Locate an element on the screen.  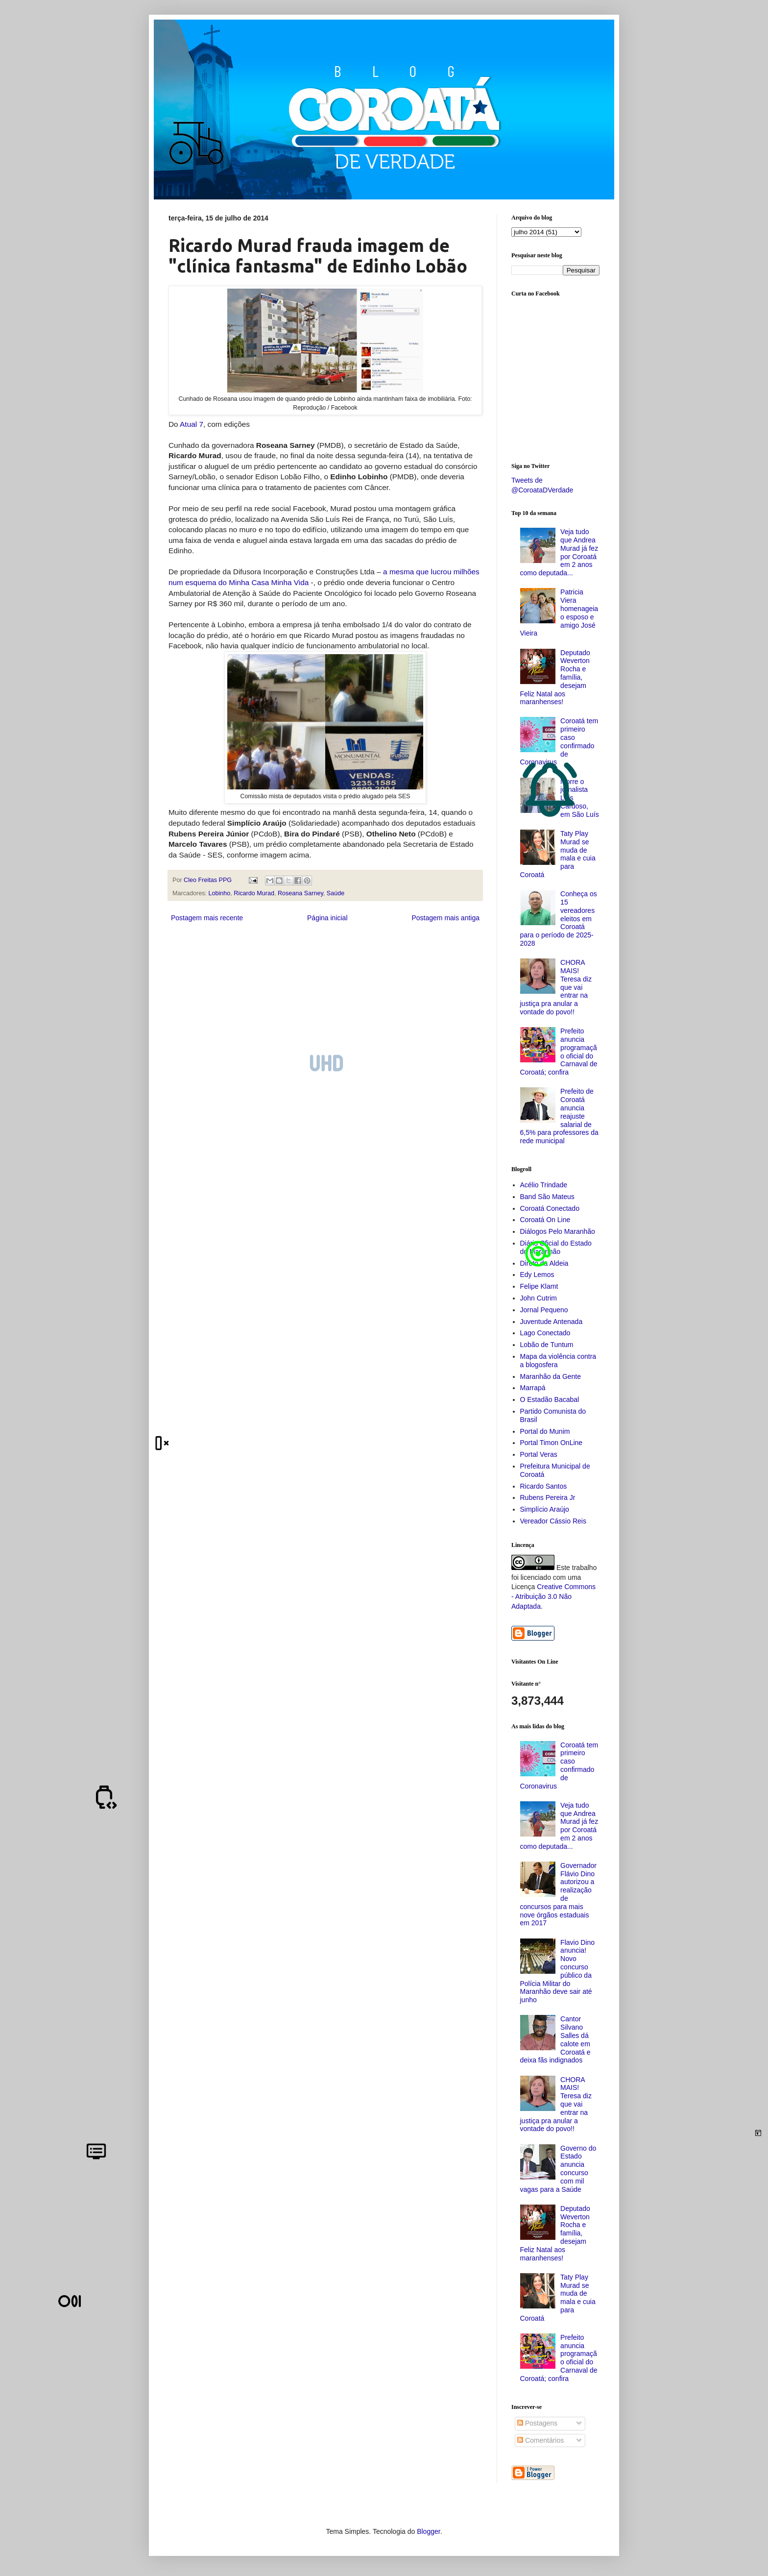
open the Medium app is located at coordinates (70, 2301).